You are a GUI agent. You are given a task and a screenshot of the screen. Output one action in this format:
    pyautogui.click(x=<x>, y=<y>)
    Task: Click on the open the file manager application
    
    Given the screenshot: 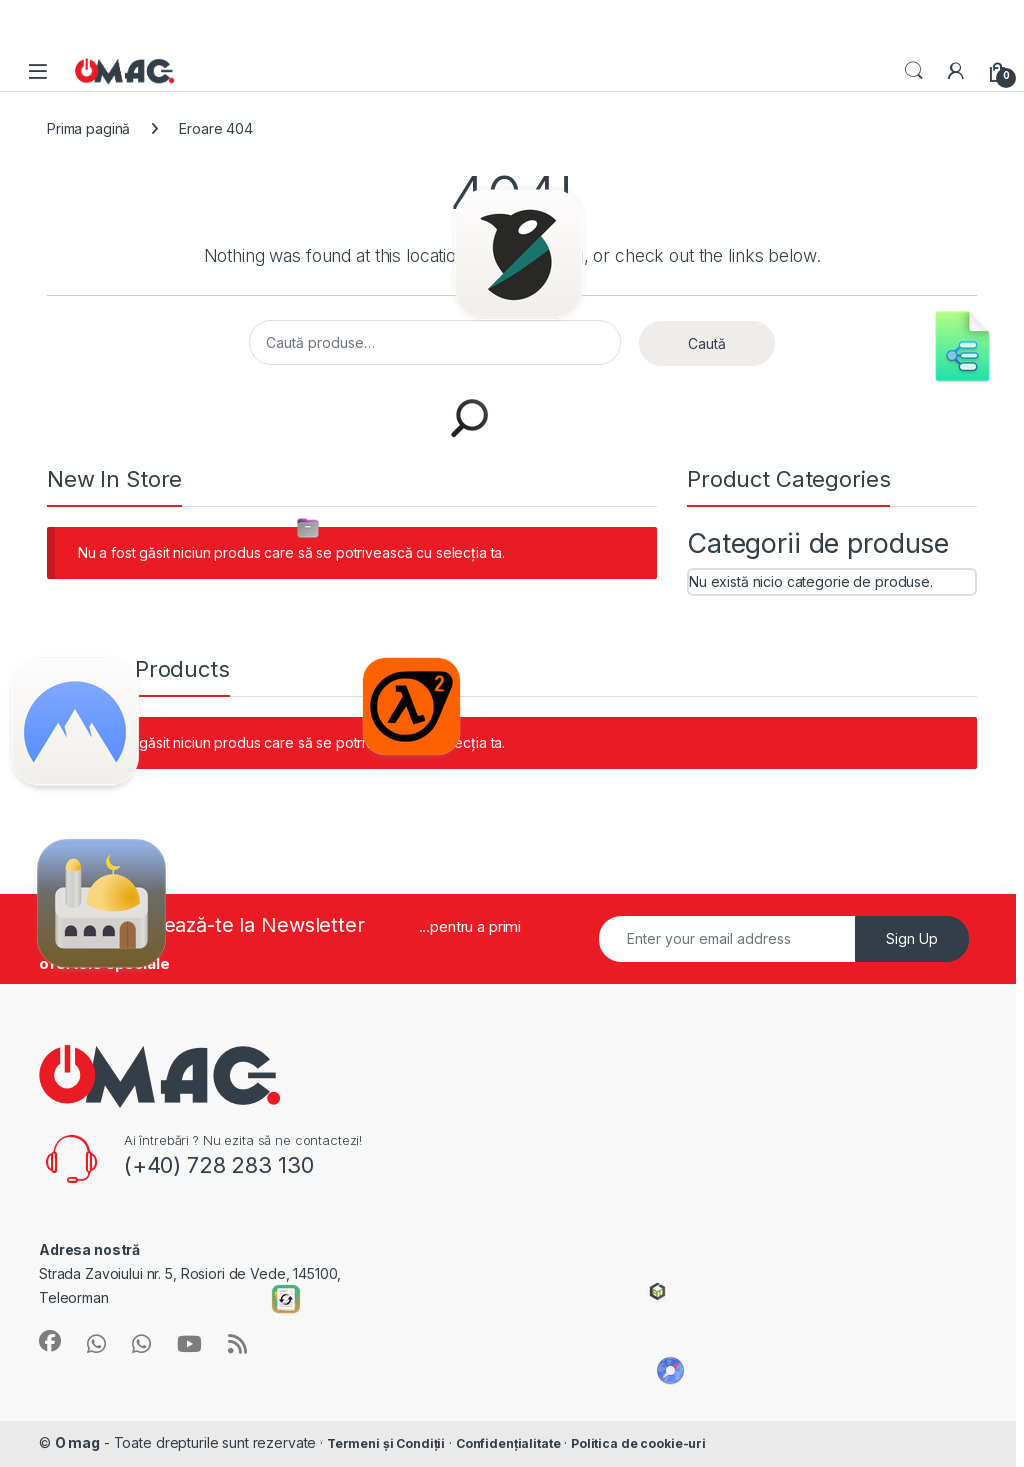 What is the action you would take?
    pyautogui.click(x=308, y=528)
    